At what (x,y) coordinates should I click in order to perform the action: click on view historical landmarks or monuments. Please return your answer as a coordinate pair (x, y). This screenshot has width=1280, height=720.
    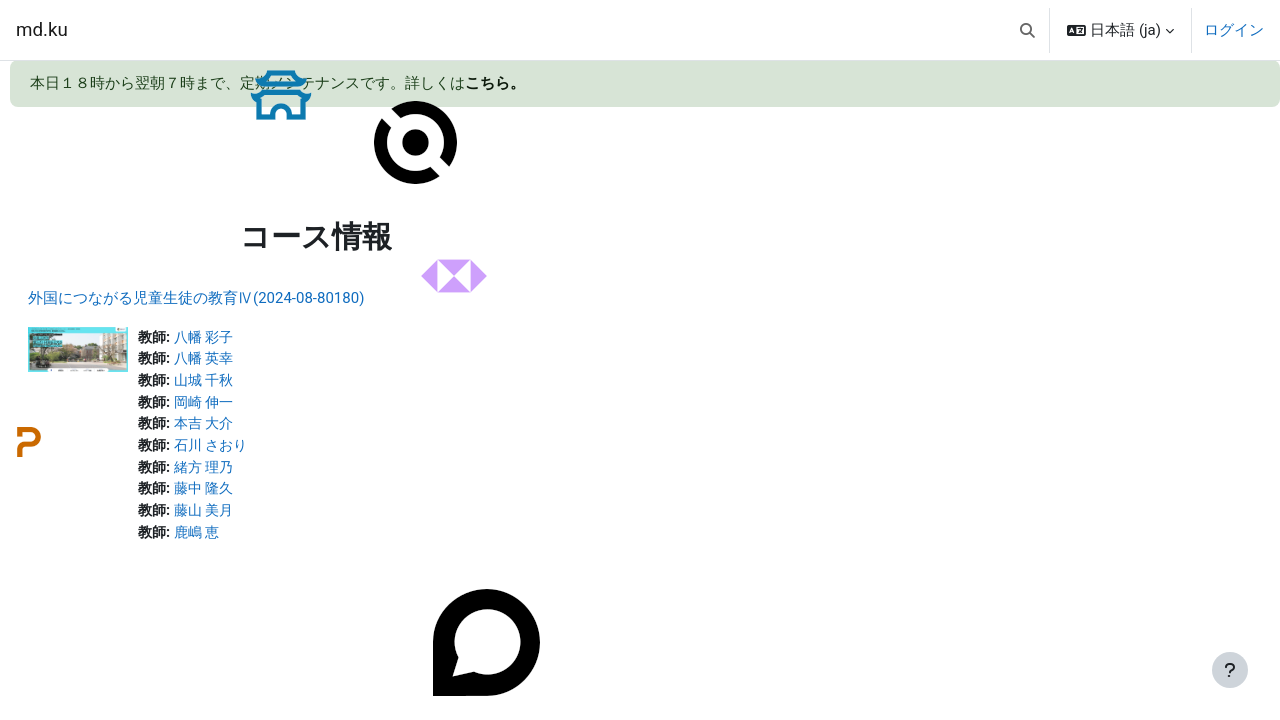
    Looking at the image, I should click on (281, 95).